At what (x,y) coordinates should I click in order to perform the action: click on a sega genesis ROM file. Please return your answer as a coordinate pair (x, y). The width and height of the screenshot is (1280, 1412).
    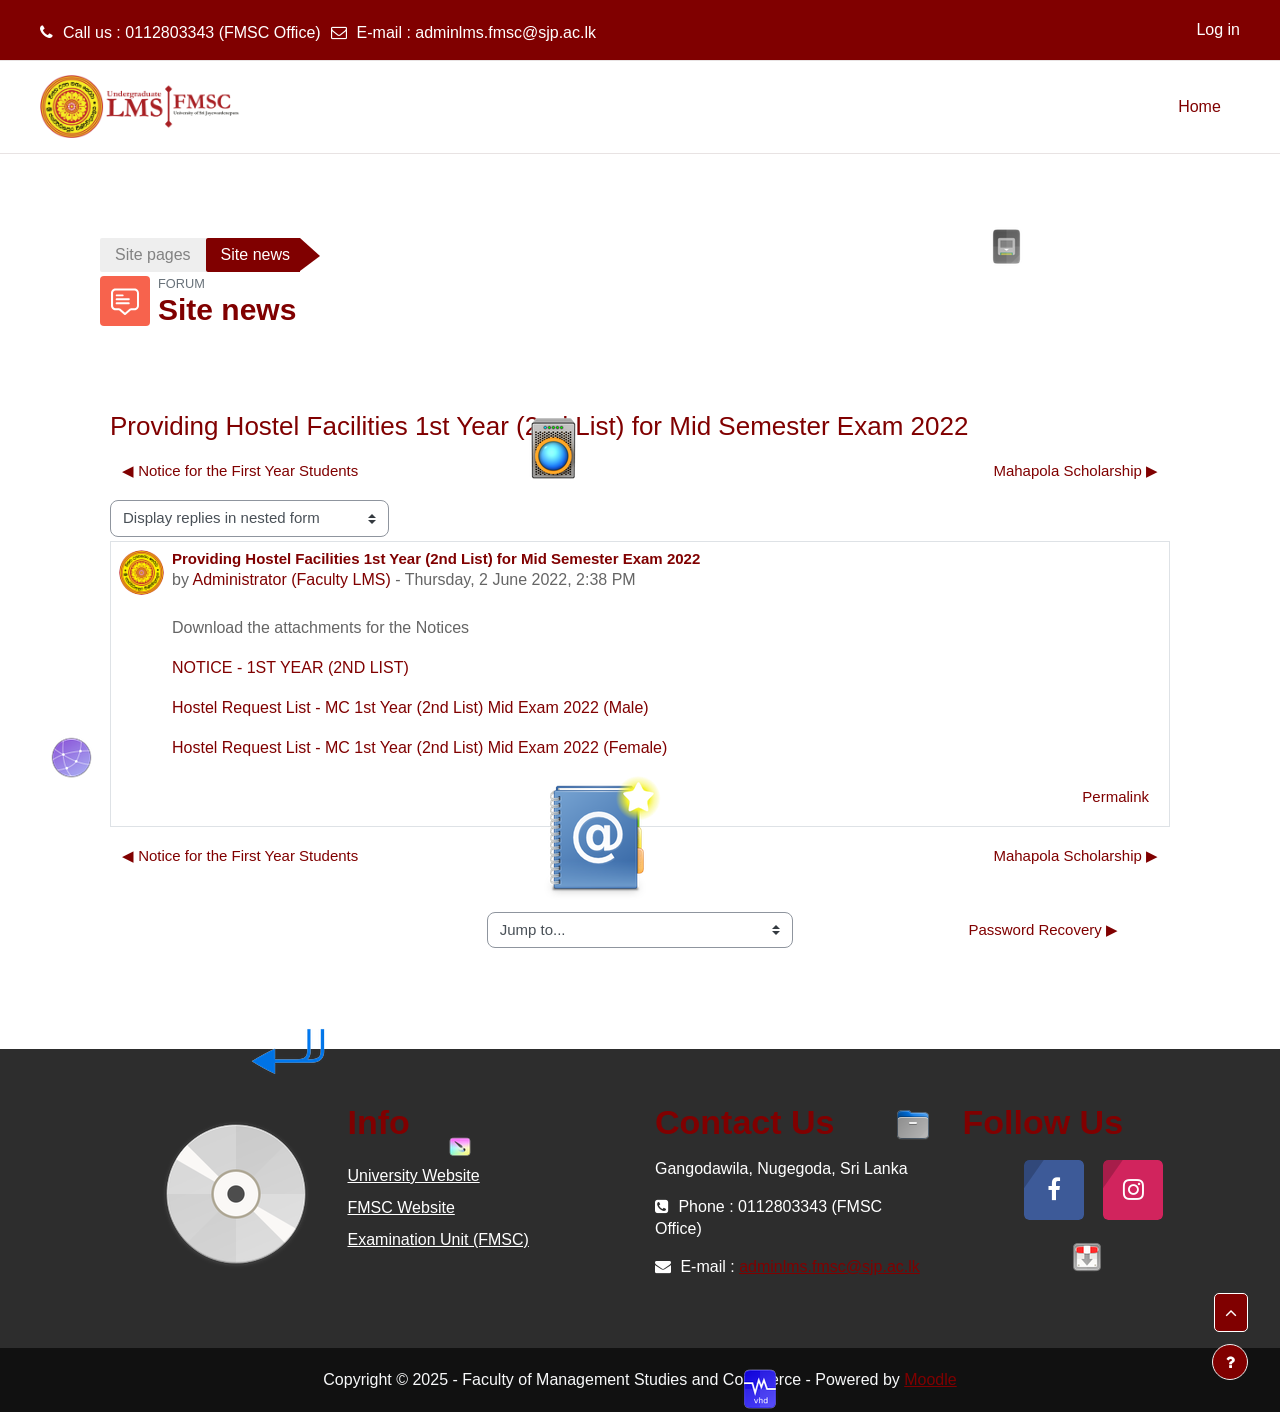
    Looking at the image, I should click on (1006, 246).